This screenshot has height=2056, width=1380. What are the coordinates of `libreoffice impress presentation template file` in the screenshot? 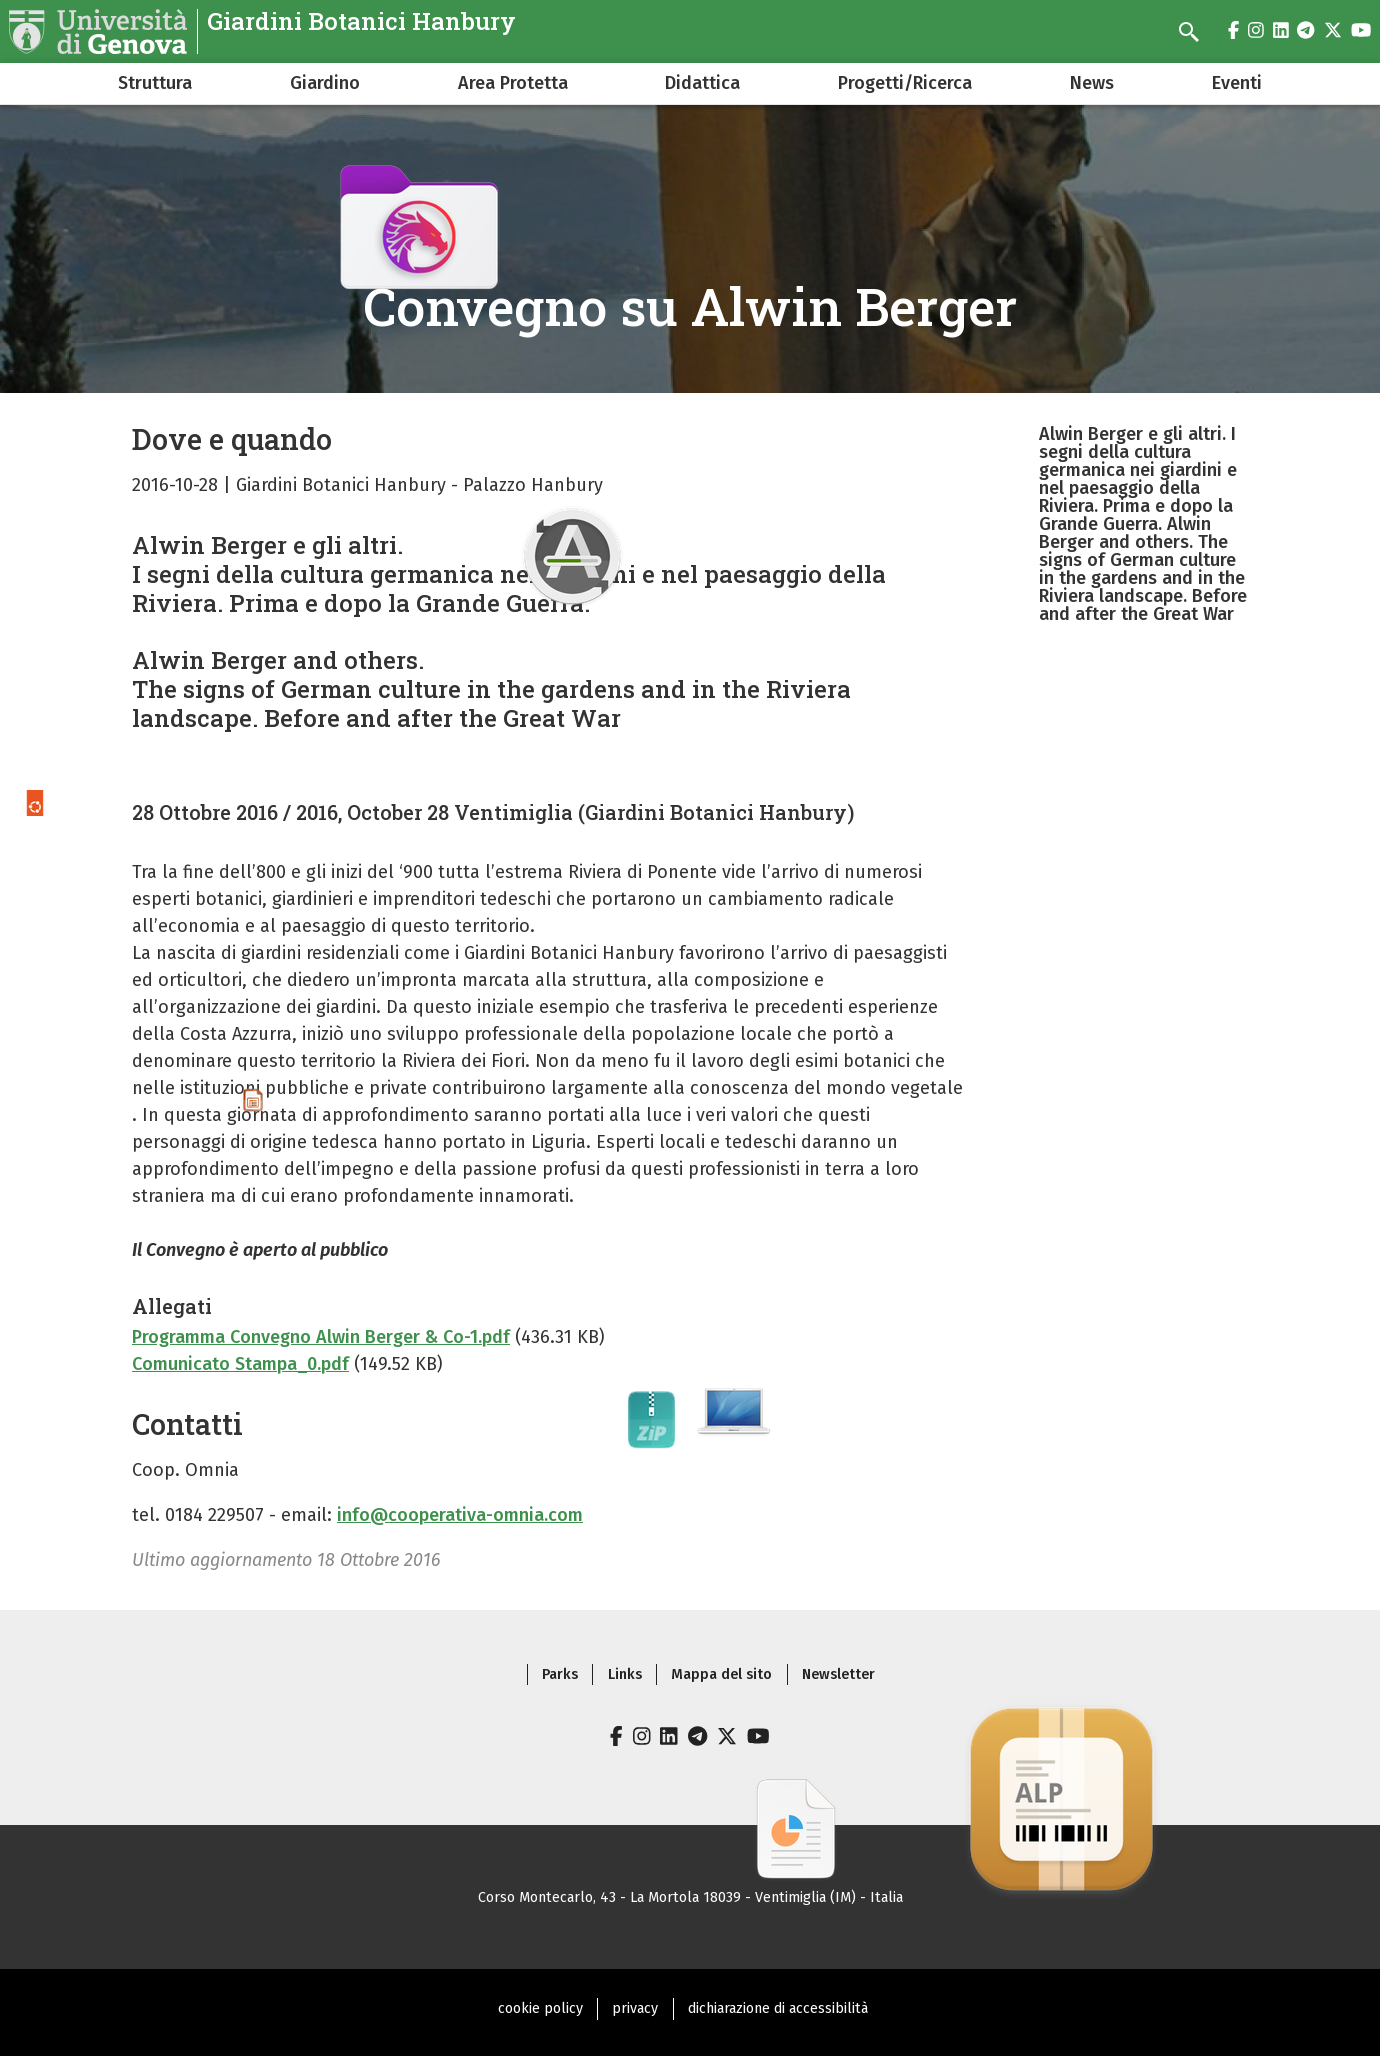 It's located at (253, 1100).